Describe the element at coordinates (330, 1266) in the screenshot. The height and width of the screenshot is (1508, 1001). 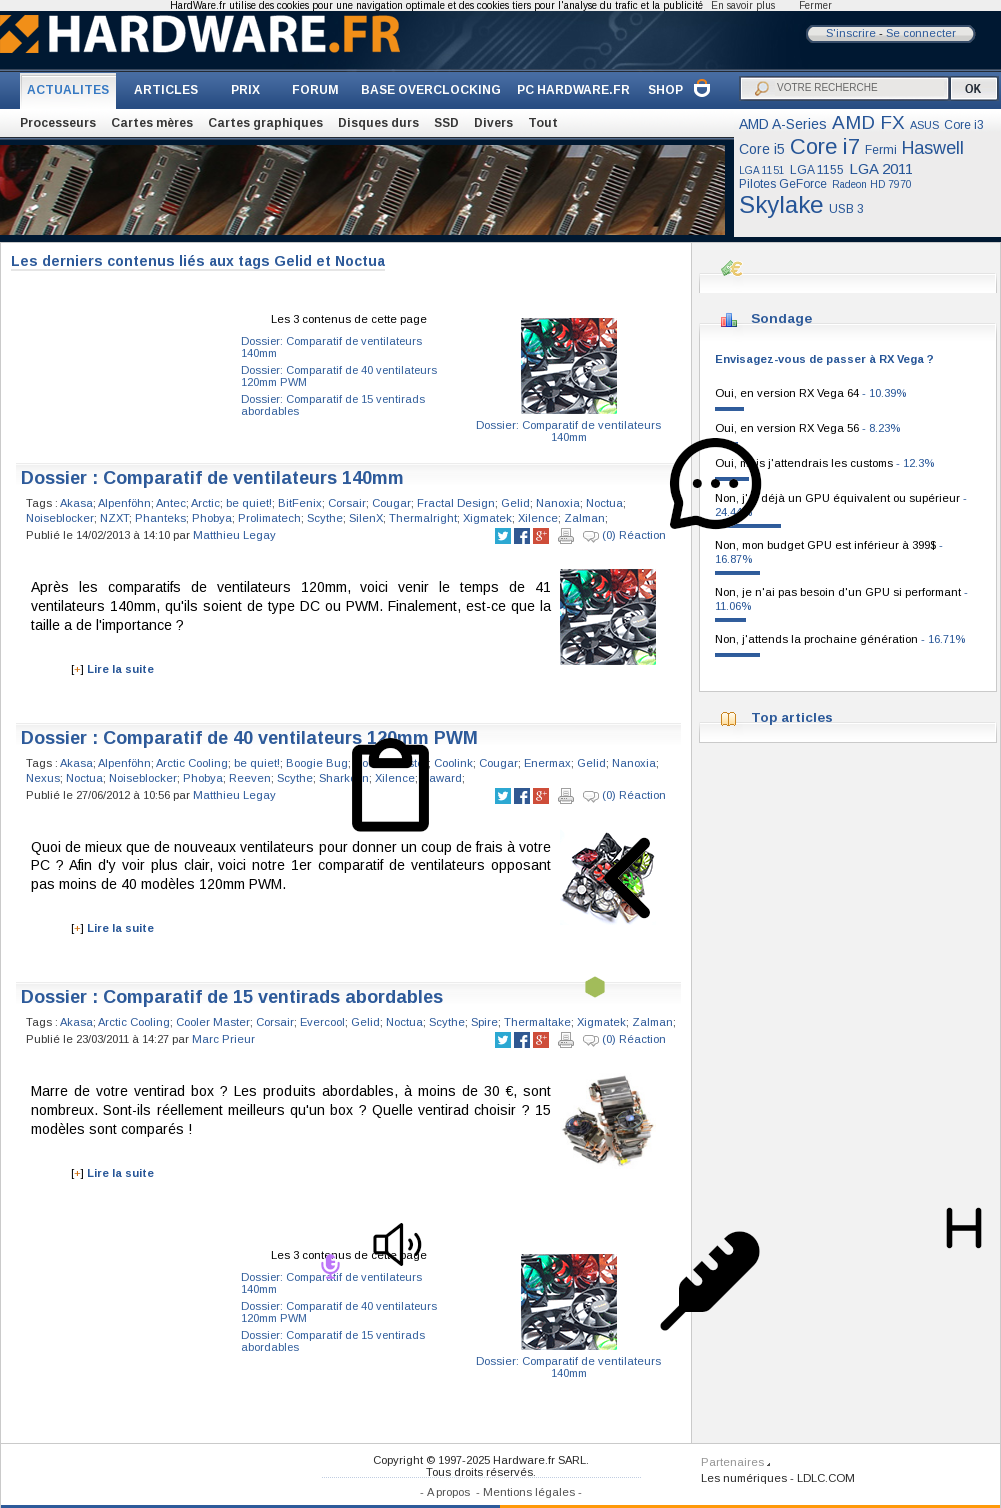
I see `tap to record audio or voice message` at that location.